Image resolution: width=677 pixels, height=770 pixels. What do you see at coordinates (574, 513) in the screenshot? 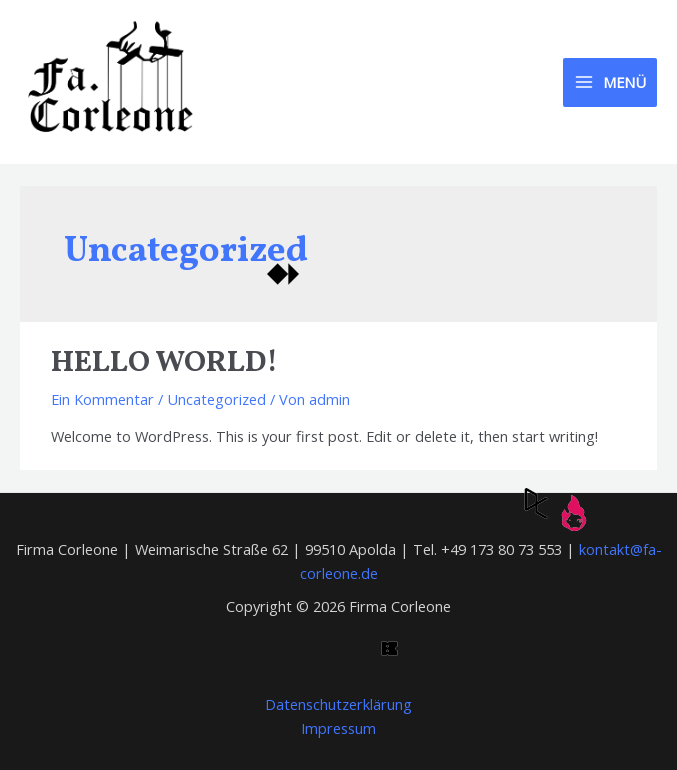
I see `open Firefly III personal finance manager` at bounding box center [574, 513].